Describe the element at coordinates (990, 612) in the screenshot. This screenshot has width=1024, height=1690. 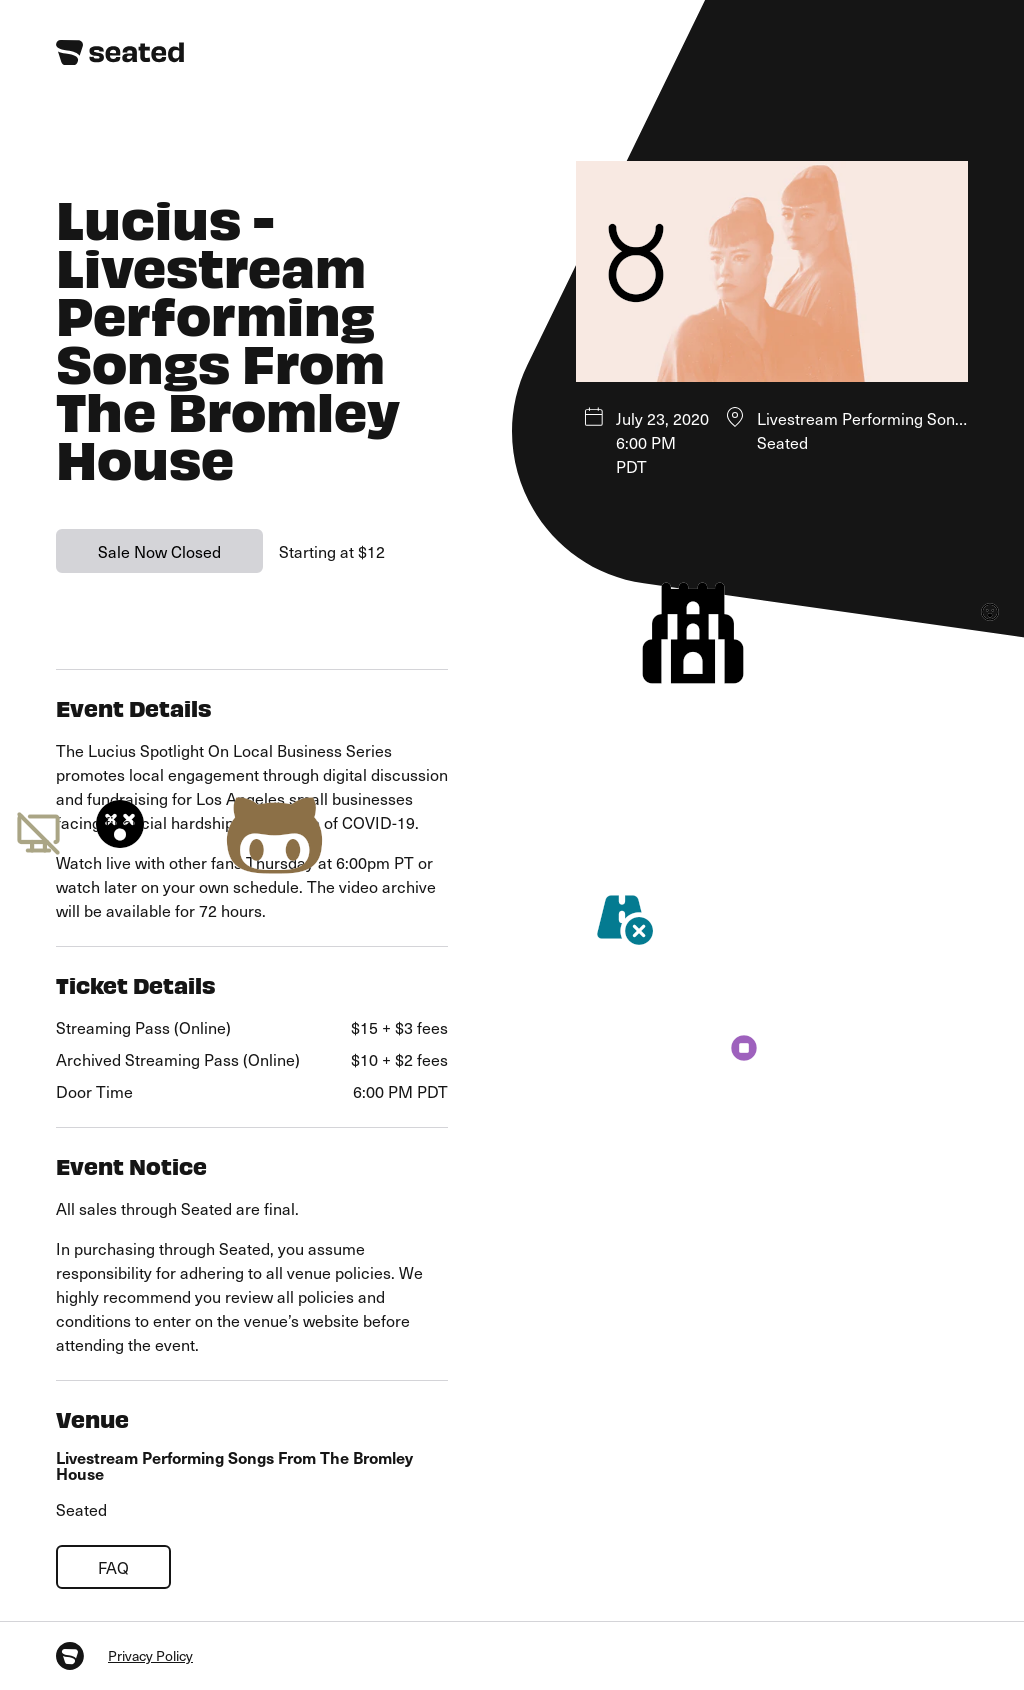
I see `indicates a surprise or unexpected event notification` at that location.